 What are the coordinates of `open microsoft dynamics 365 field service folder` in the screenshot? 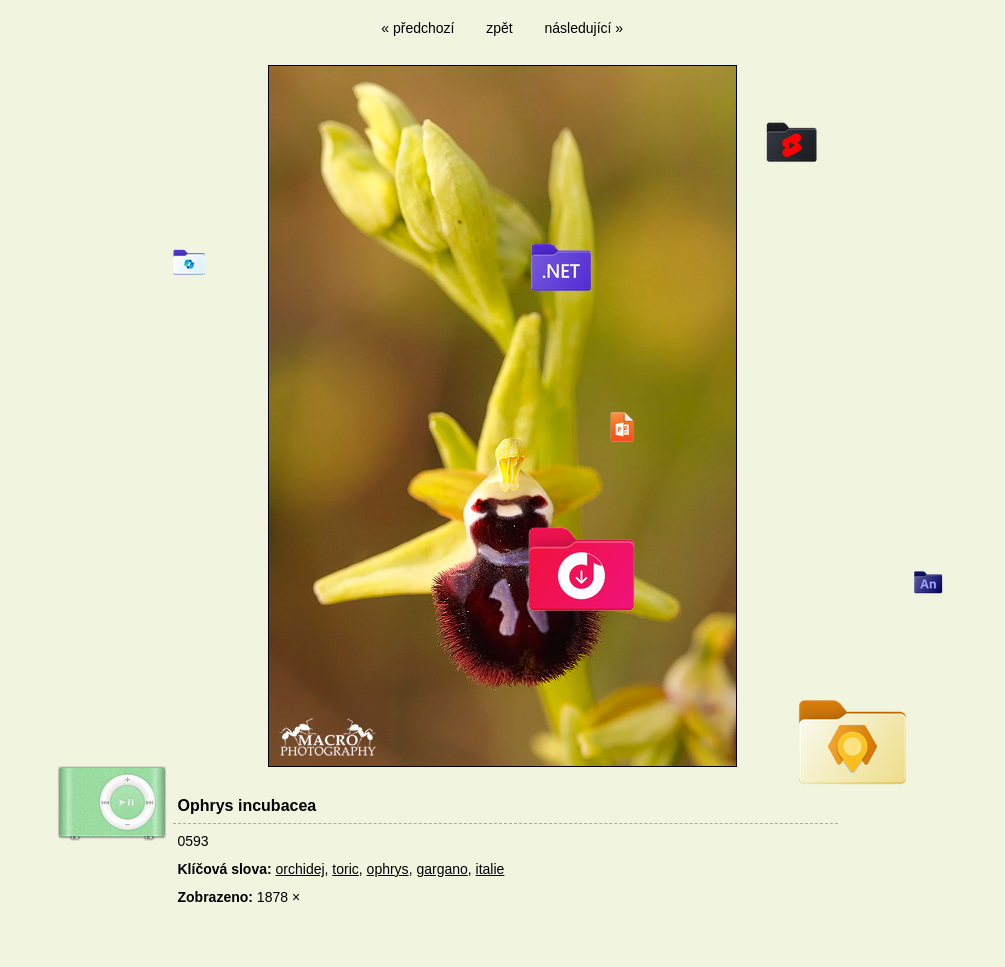 It's located at (852, 745).